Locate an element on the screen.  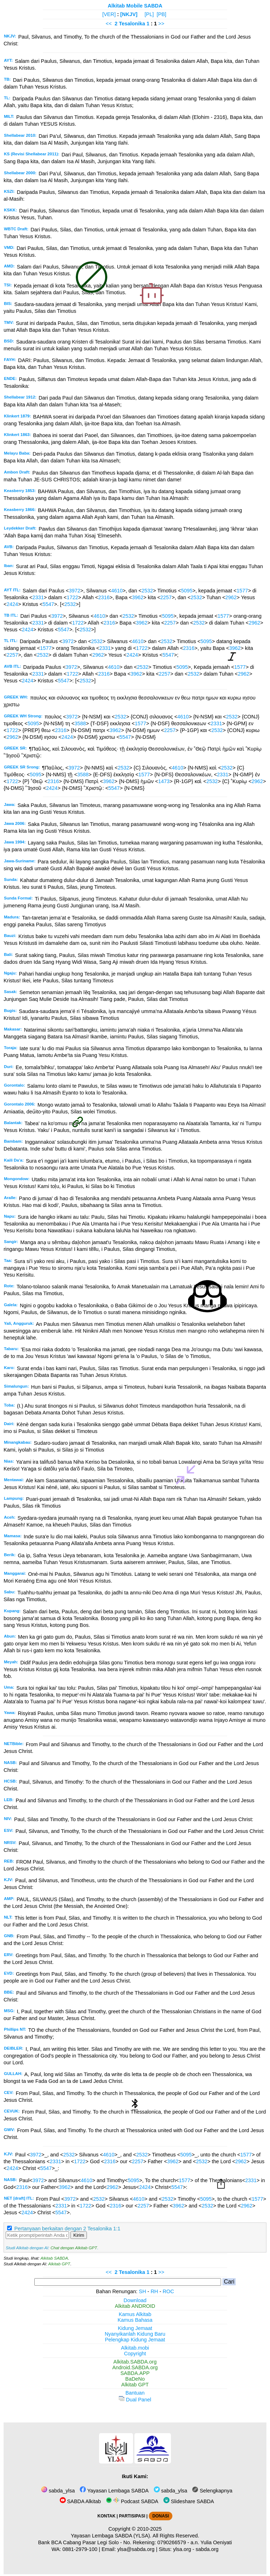
access github copilot ai assistant is located at coordinates (207, 1296).